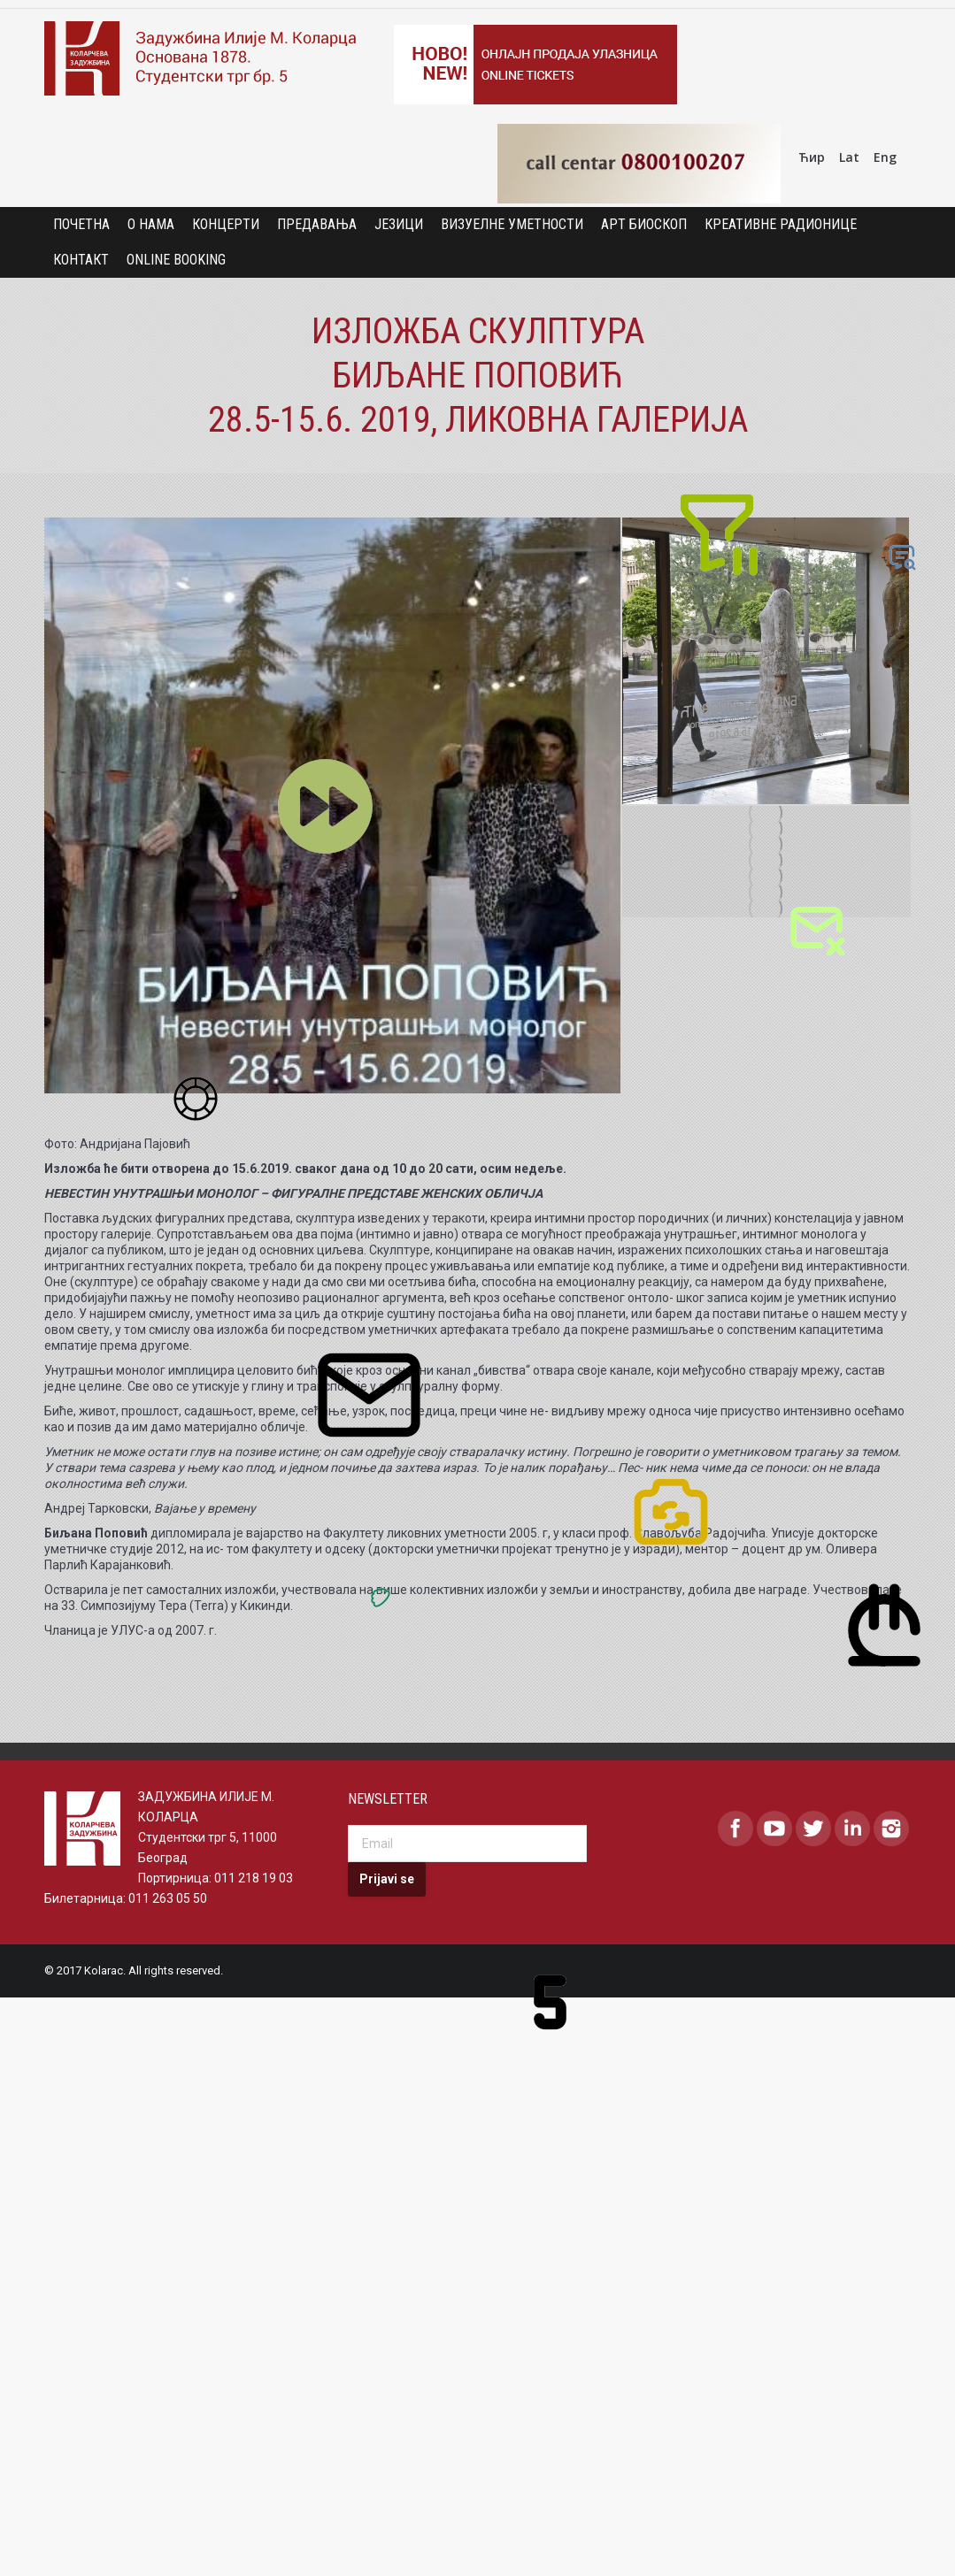  What do you see at coordinates (671, 1512) in the screenshot?
I see `switch between front and rear camera` at bounding box center [671, 1512].